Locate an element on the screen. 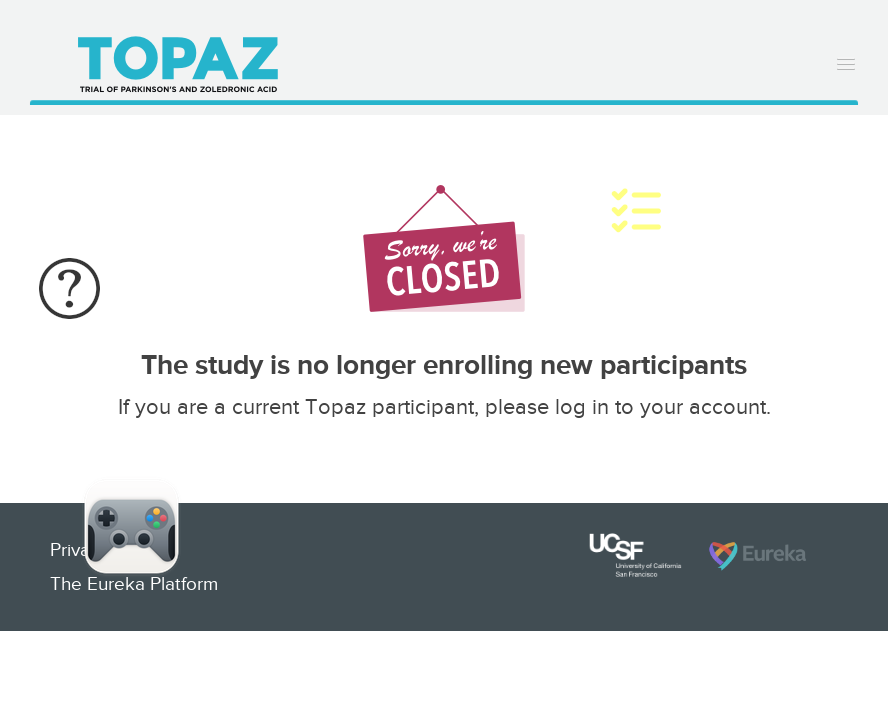 This screenshot has width=888, height=720. access help or support documentation is located at coordinates (69, 288).